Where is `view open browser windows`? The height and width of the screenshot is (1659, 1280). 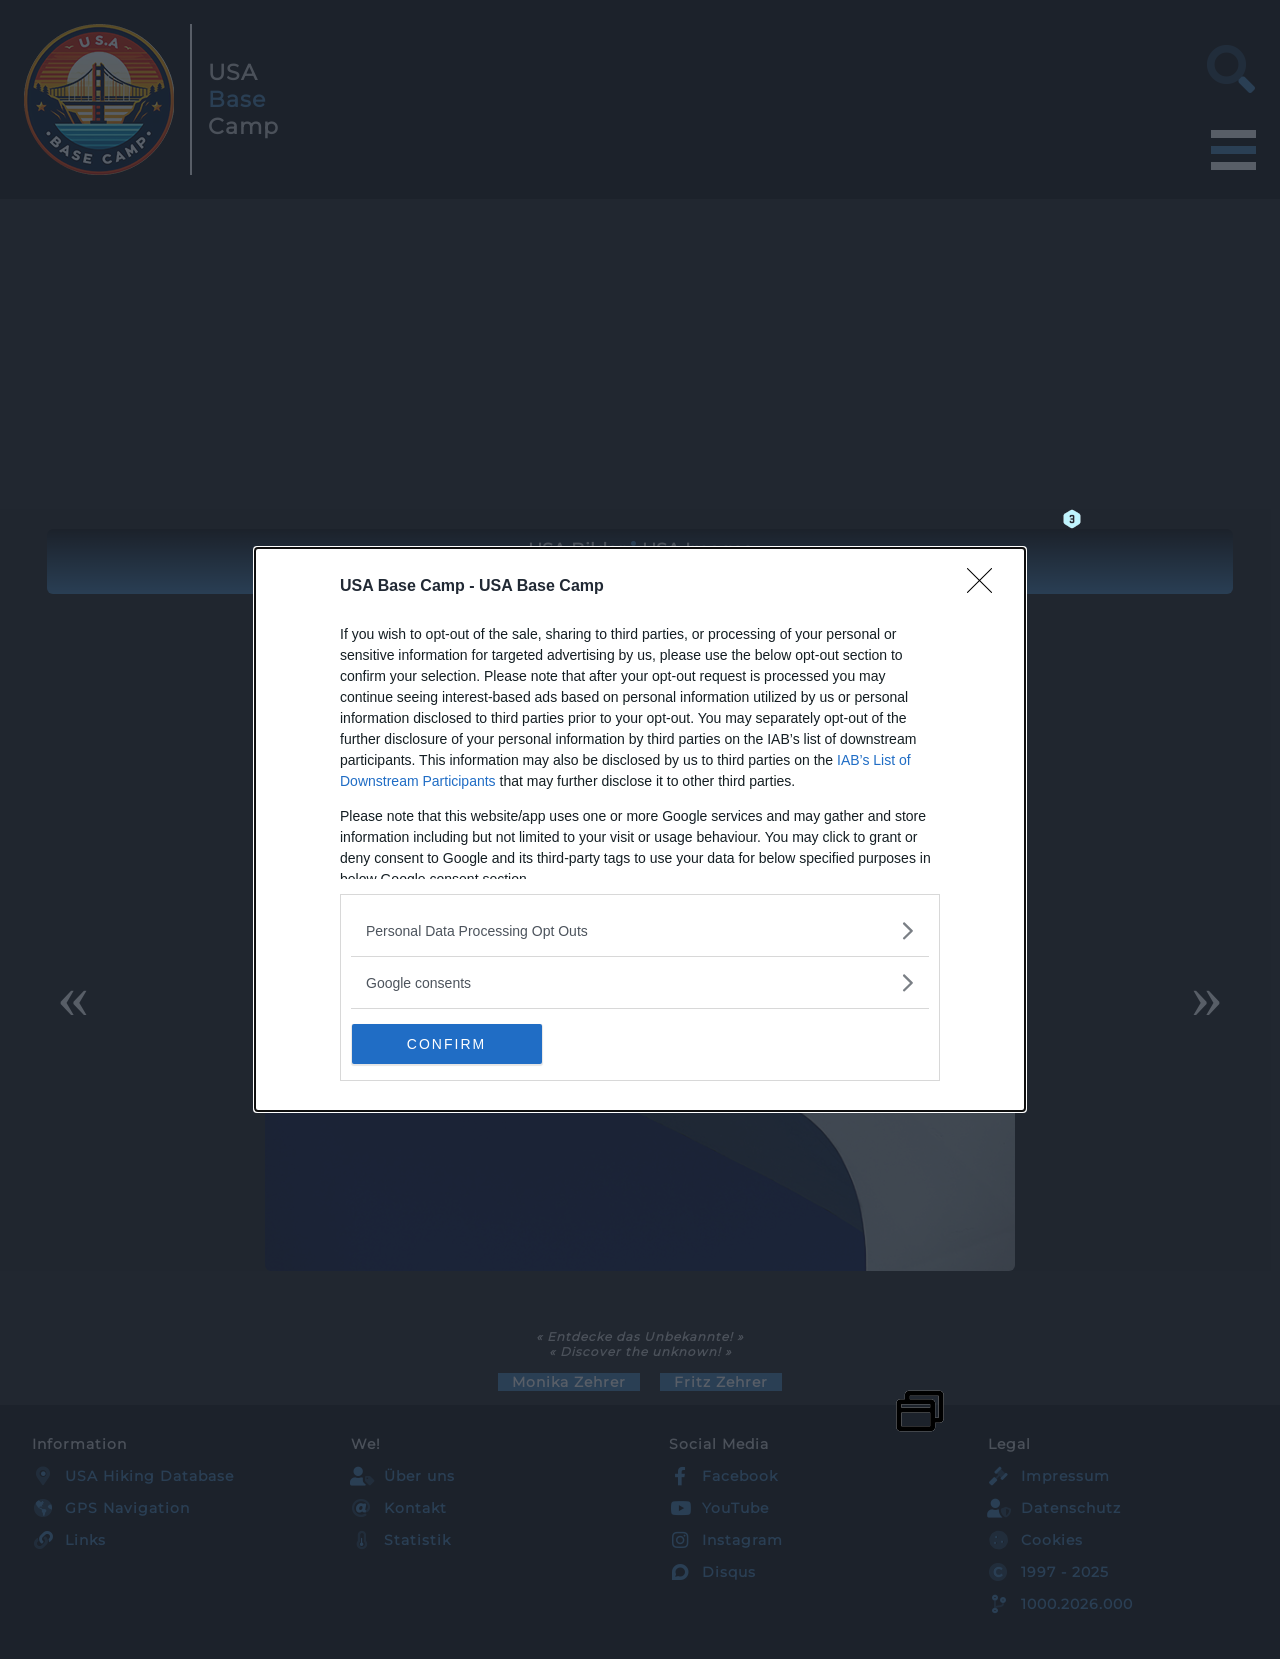
view open browser windows is located at coordinates (920, 1411).